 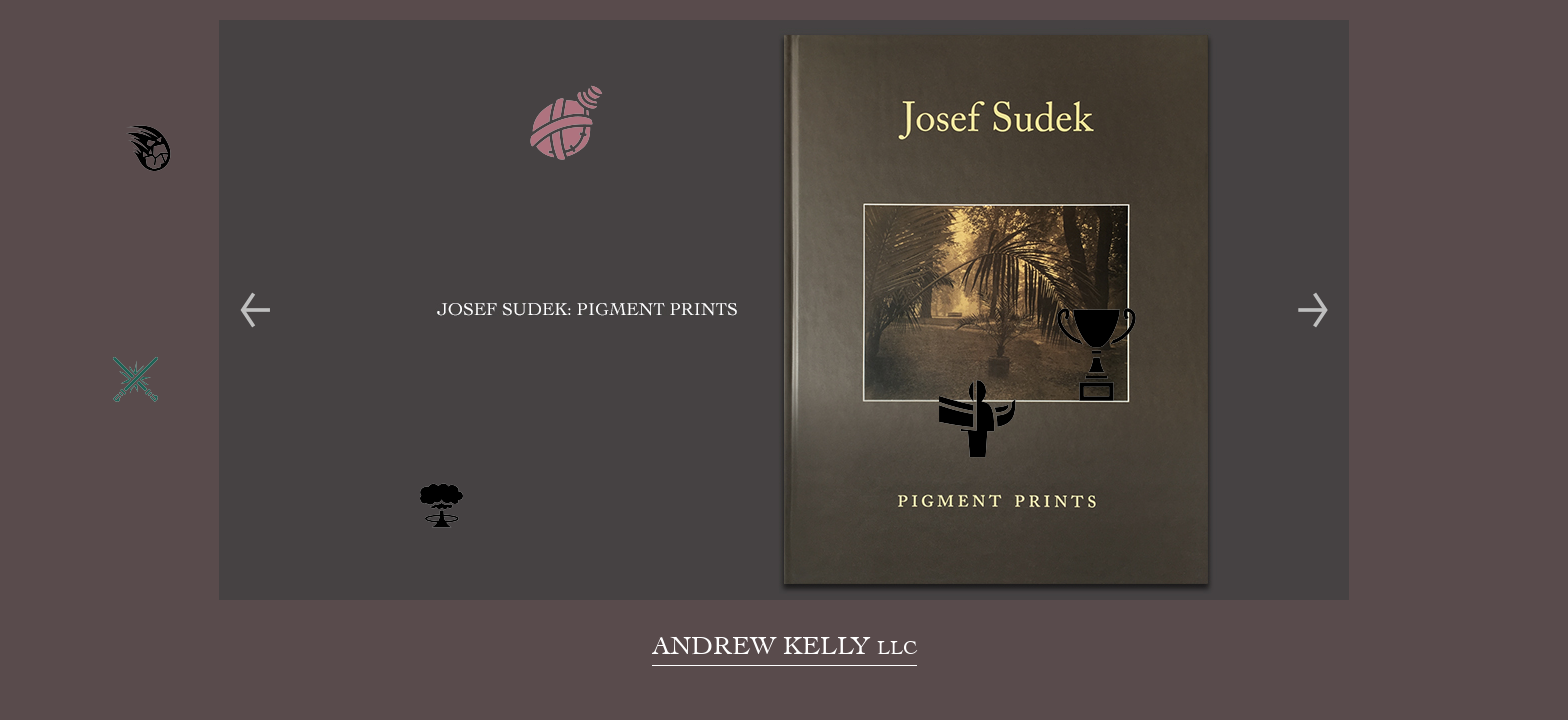 I want to click on indicates a split or divided character state, so click(x=977, y=418).